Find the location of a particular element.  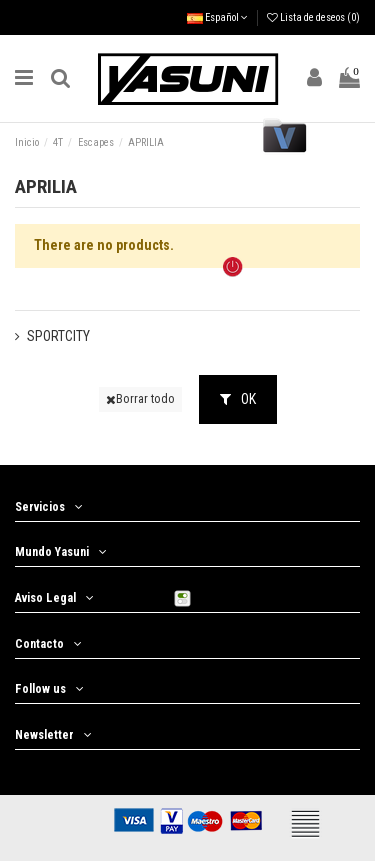

shut down the system is located at coordinates (233, 267).